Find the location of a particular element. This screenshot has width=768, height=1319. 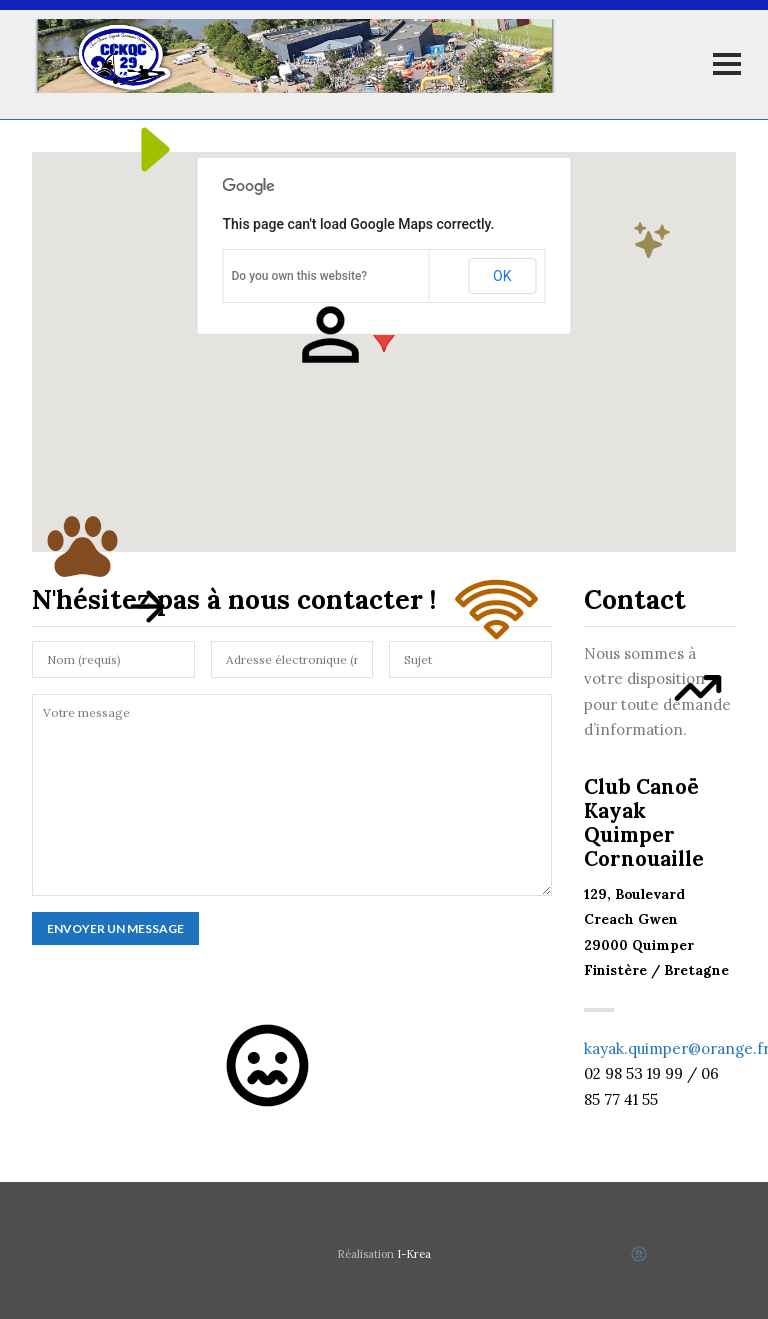

access security or privacy settings is located at coordinates (639, 1254).